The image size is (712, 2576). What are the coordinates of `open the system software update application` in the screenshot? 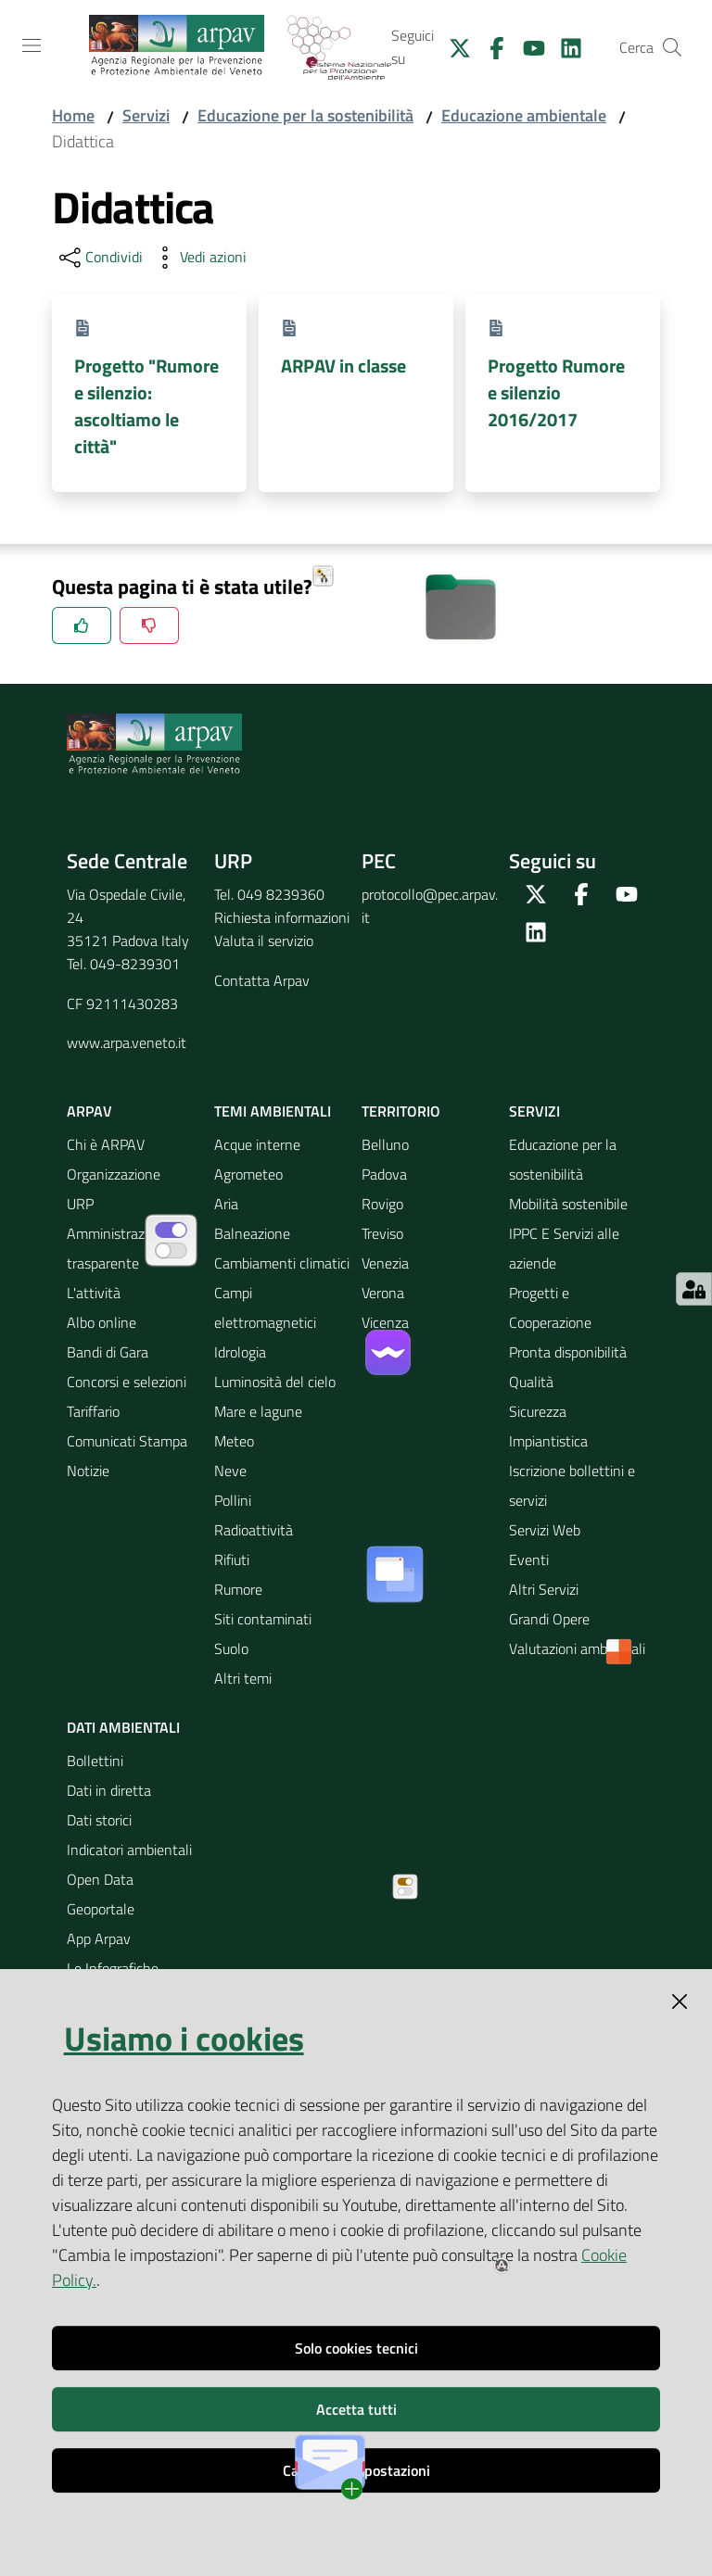 It's located at (502, 2266).